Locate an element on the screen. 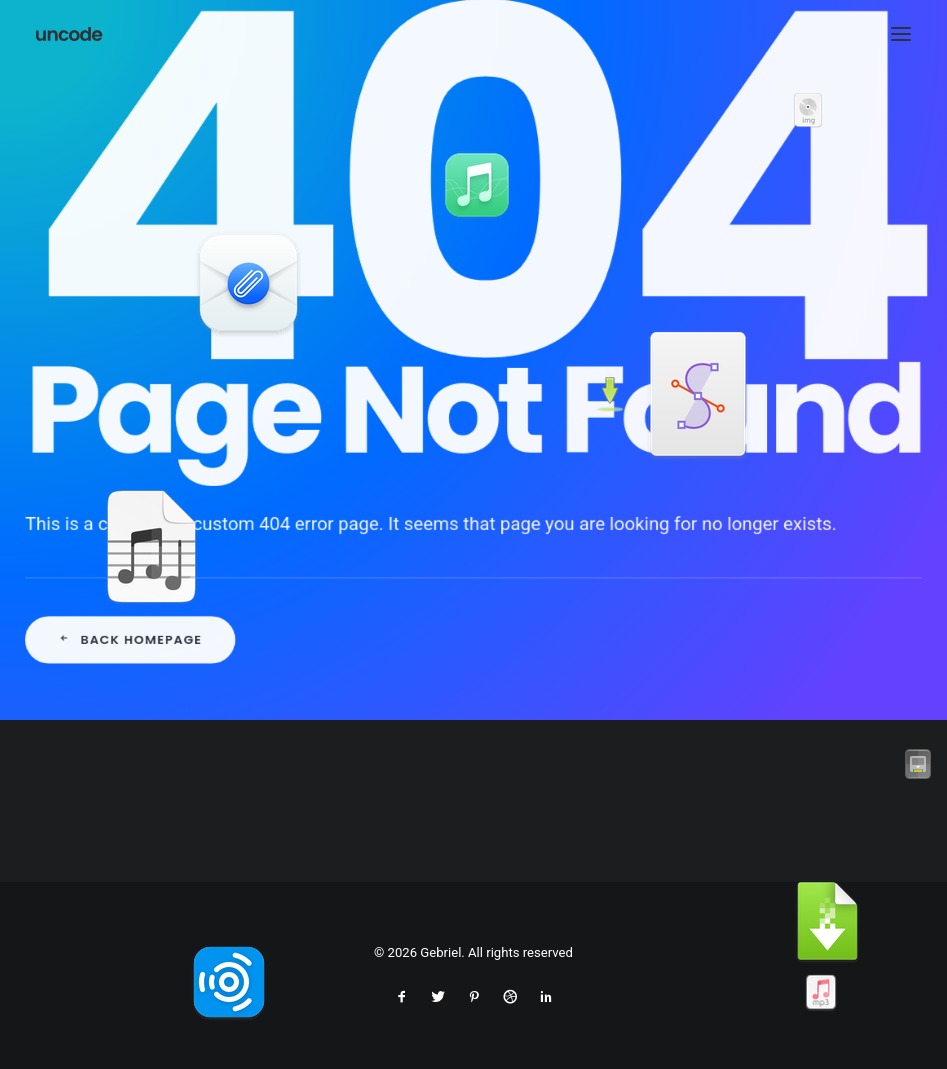 This screenshot has width=947, height=1069. file download in progress is located at coordinates (827, 922).